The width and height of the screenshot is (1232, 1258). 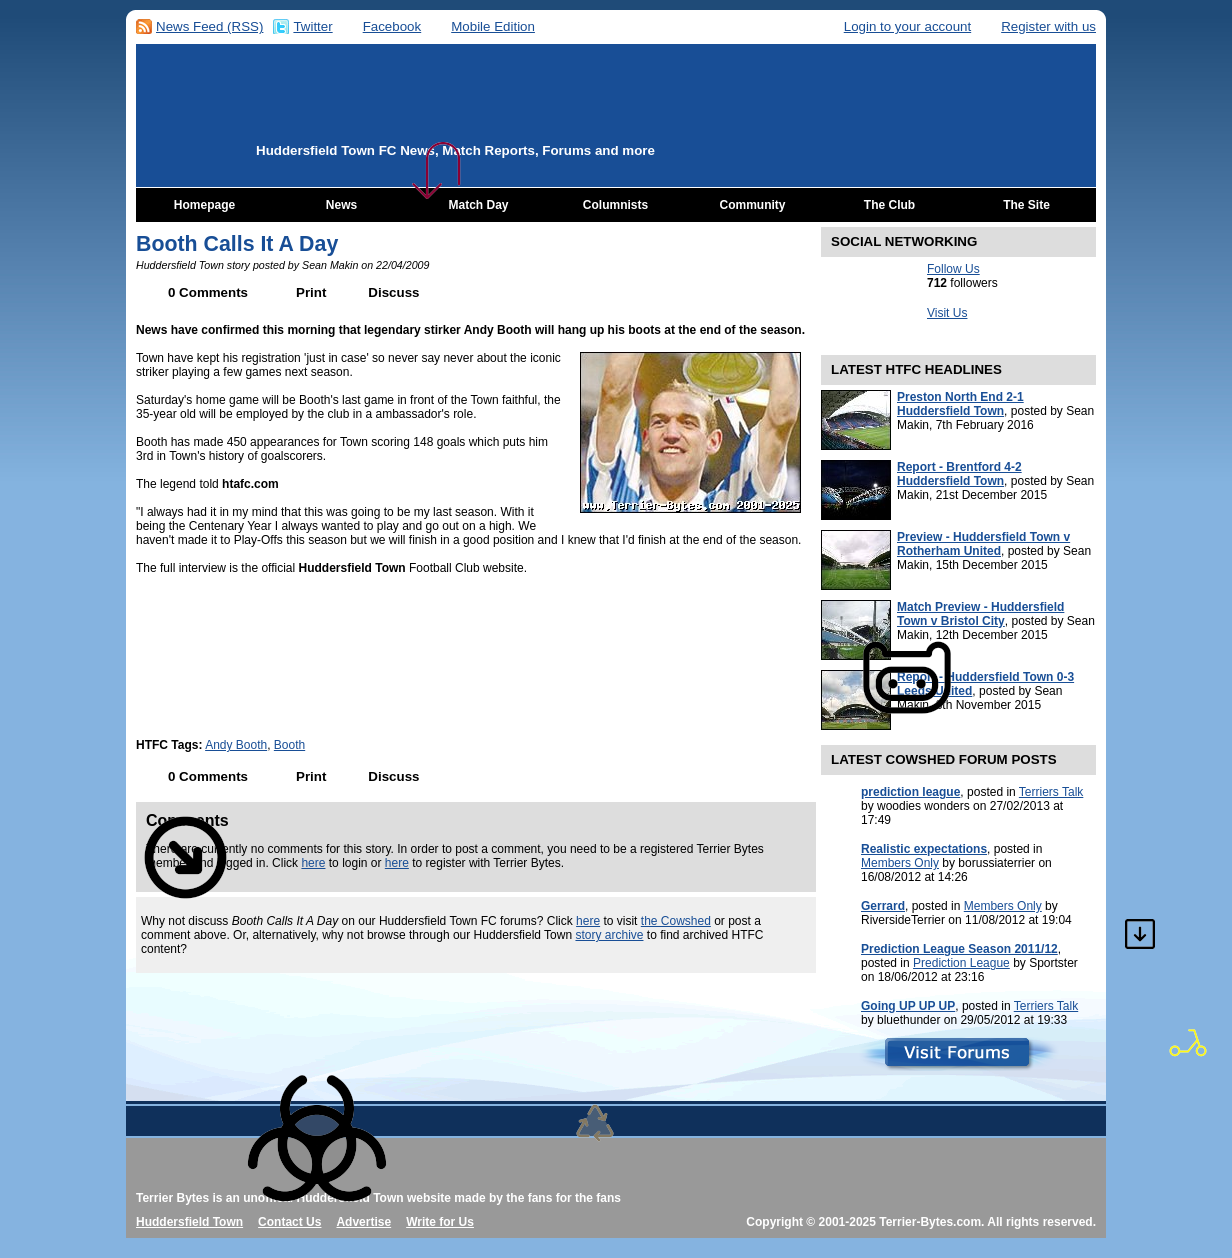 I want to click on undo or go back to previous state, so click(x=438, y=170).